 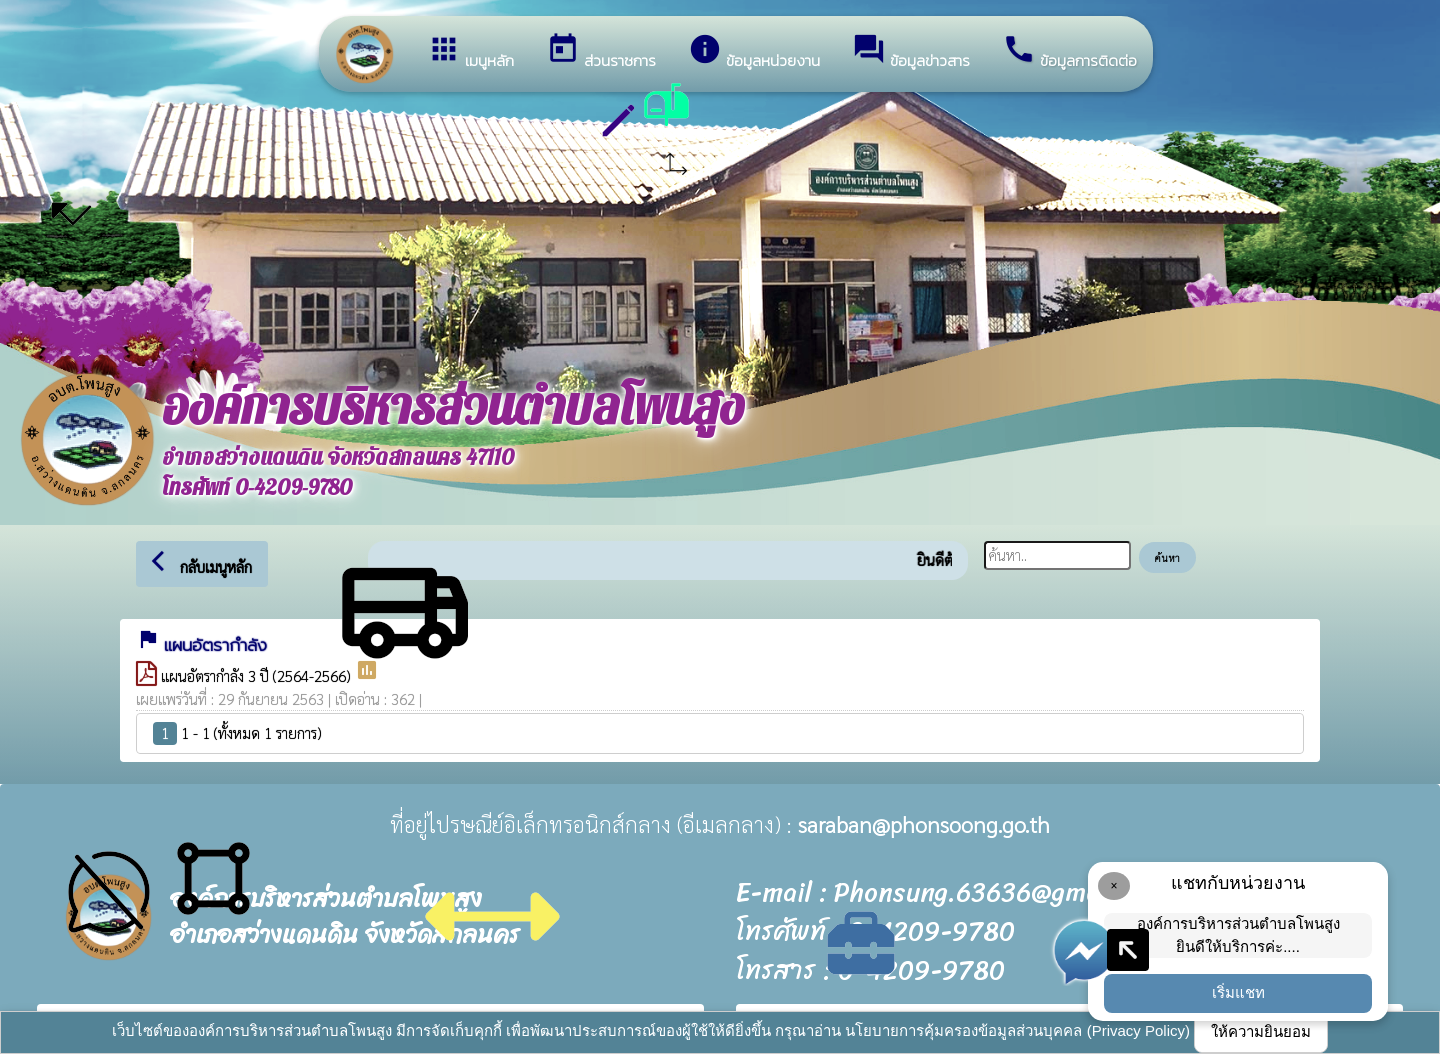 What do you see at coordinates (213, 878) in the screenshot?
I see `access shape tools or drawing options` at bounding box center [213, 878].